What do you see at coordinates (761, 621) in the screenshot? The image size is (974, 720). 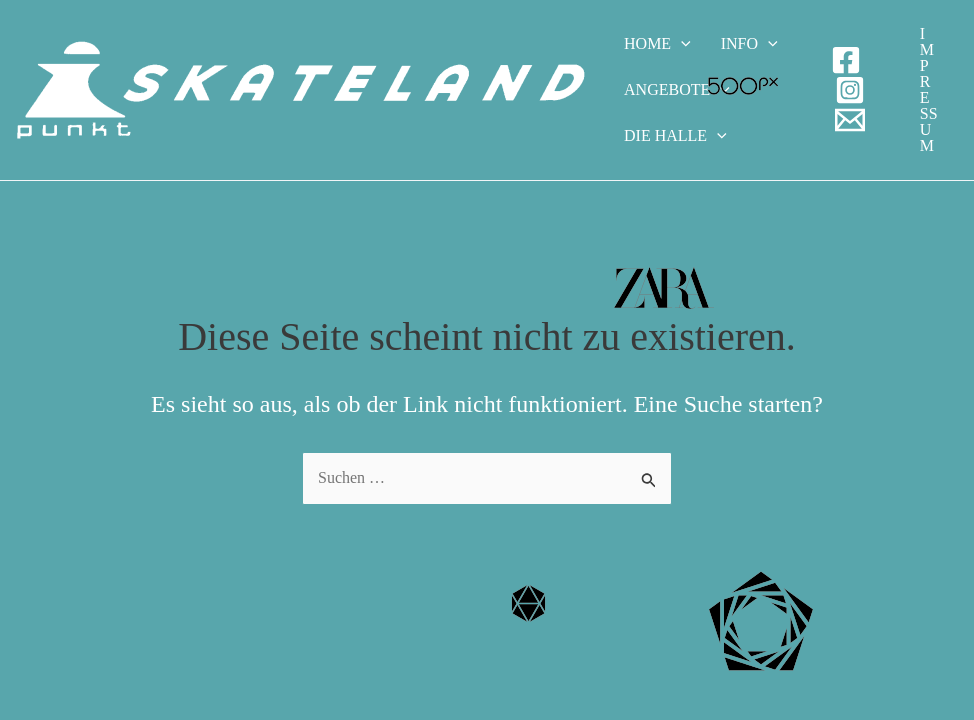 I see `PySyft library or framework logo` at bounding box center [761, 621].